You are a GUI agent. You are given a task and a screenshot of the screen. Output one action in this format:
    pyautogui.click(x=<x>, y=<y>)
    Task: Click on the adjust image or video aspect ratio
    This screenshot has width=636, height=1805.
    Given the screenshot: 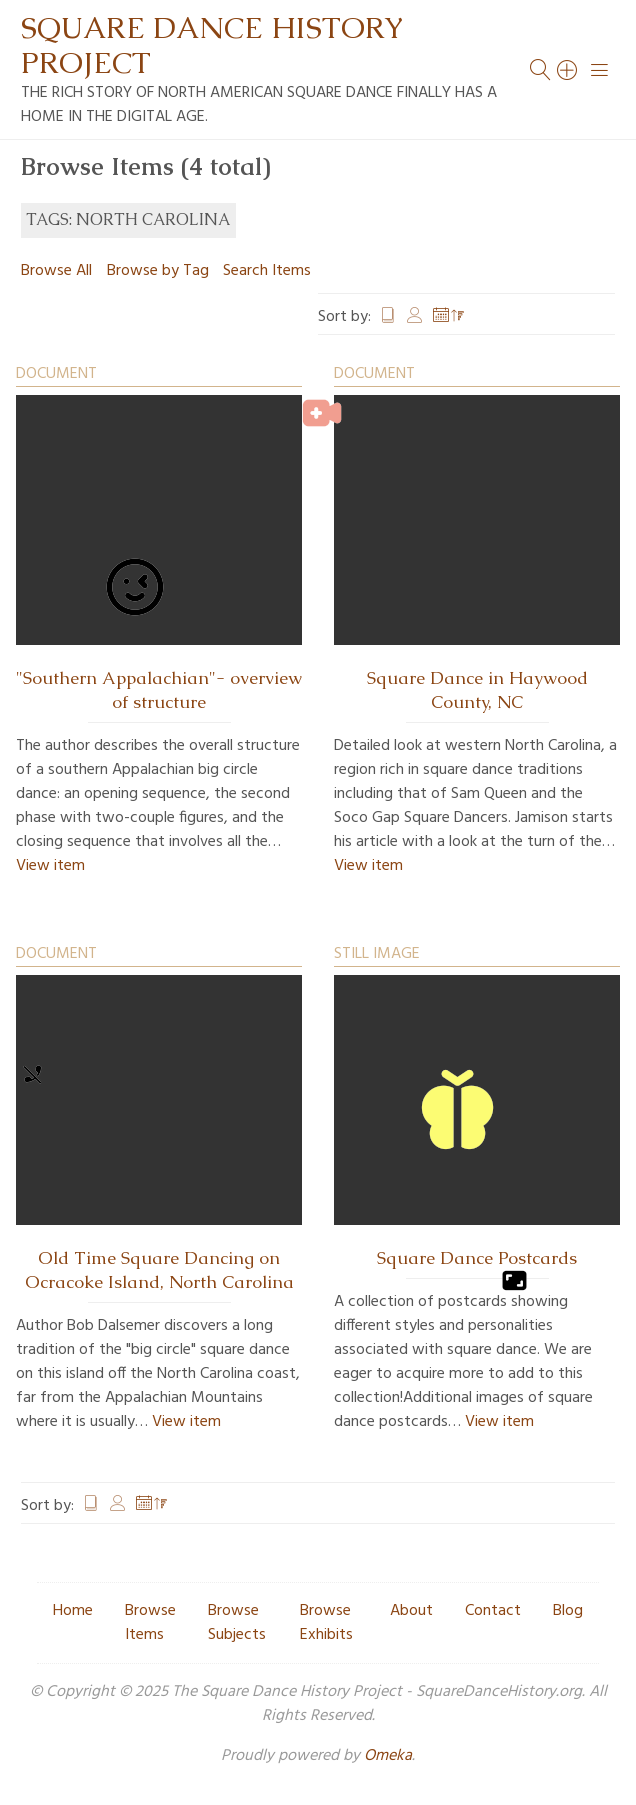 What is the action you would take?
    pyautogui.click(x=514, y=1280)
    